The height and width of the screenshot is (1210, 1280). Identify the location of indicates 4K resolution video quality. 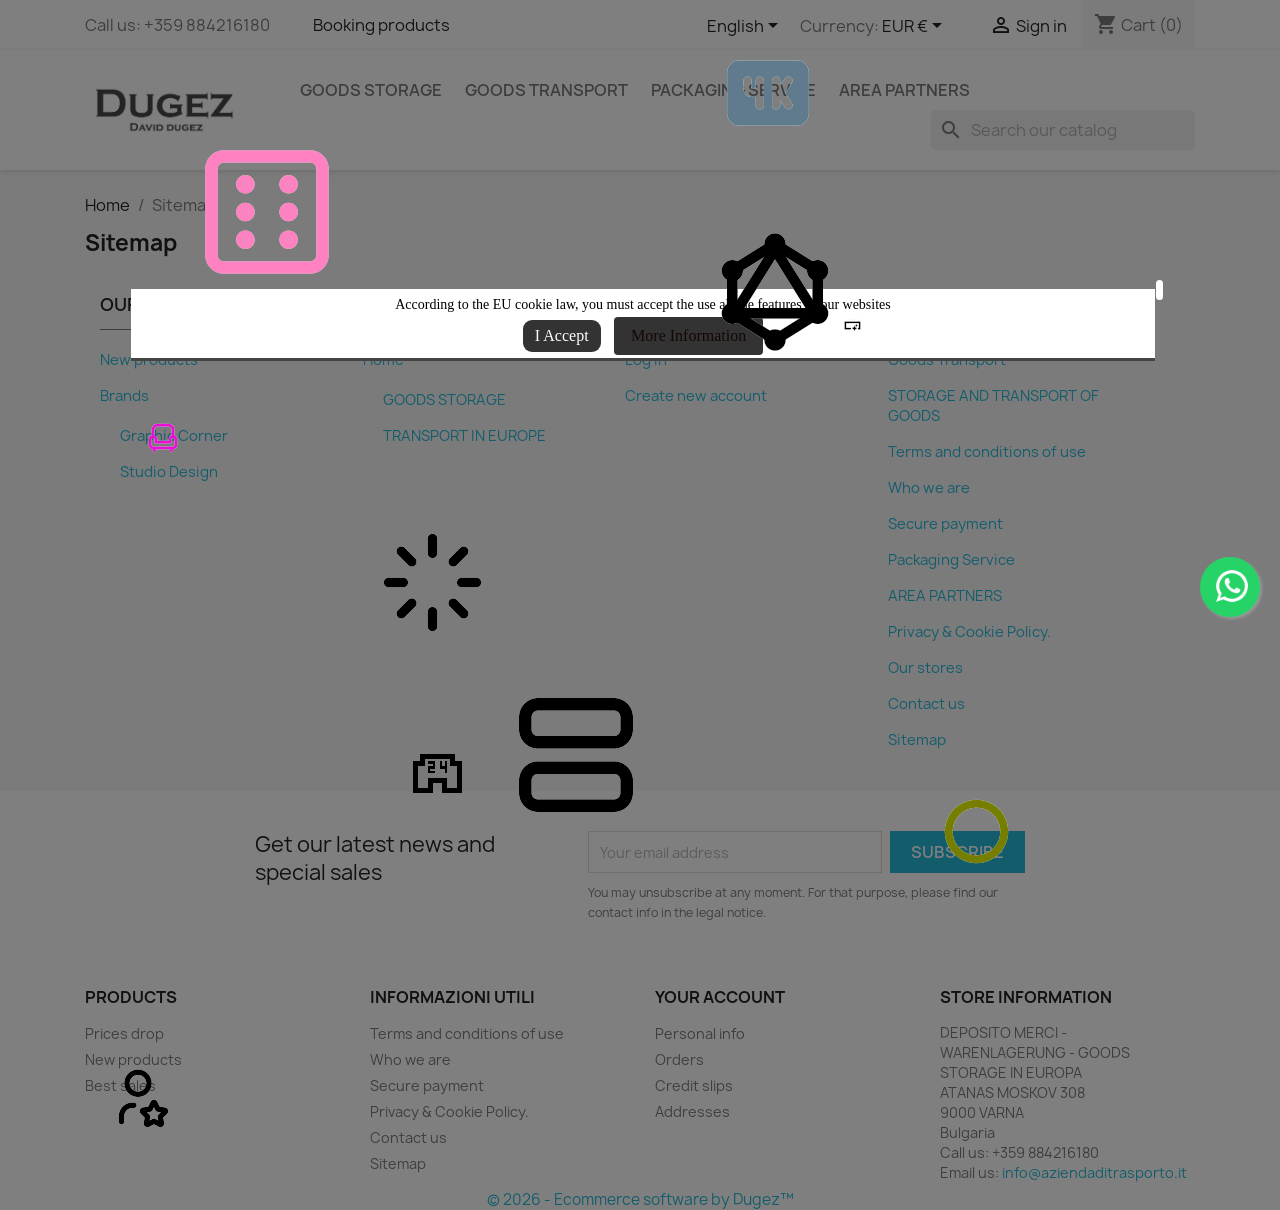
(768, 93).